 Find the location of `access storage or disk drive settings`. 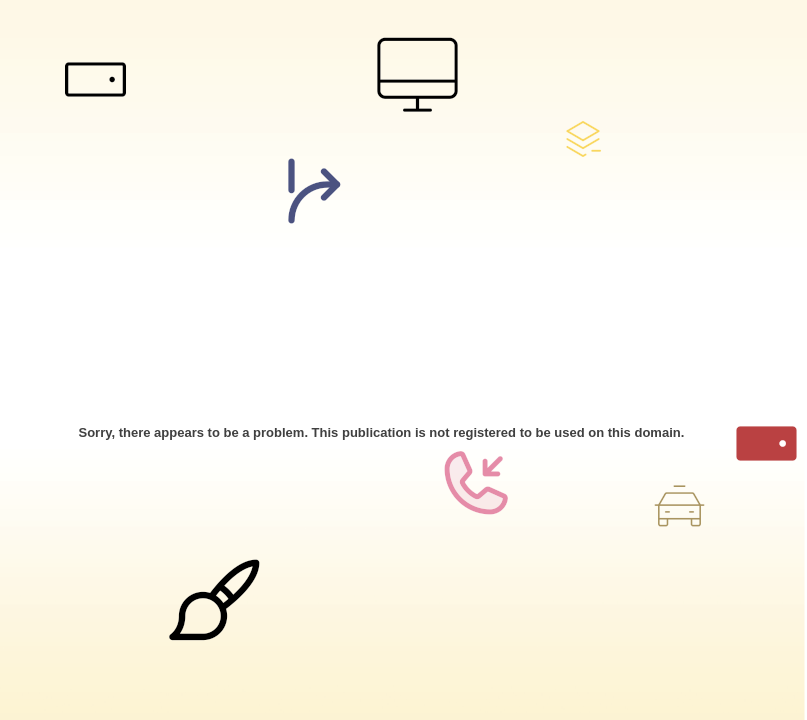

access storage or disk drive settings is located at coordinates (95, 79).